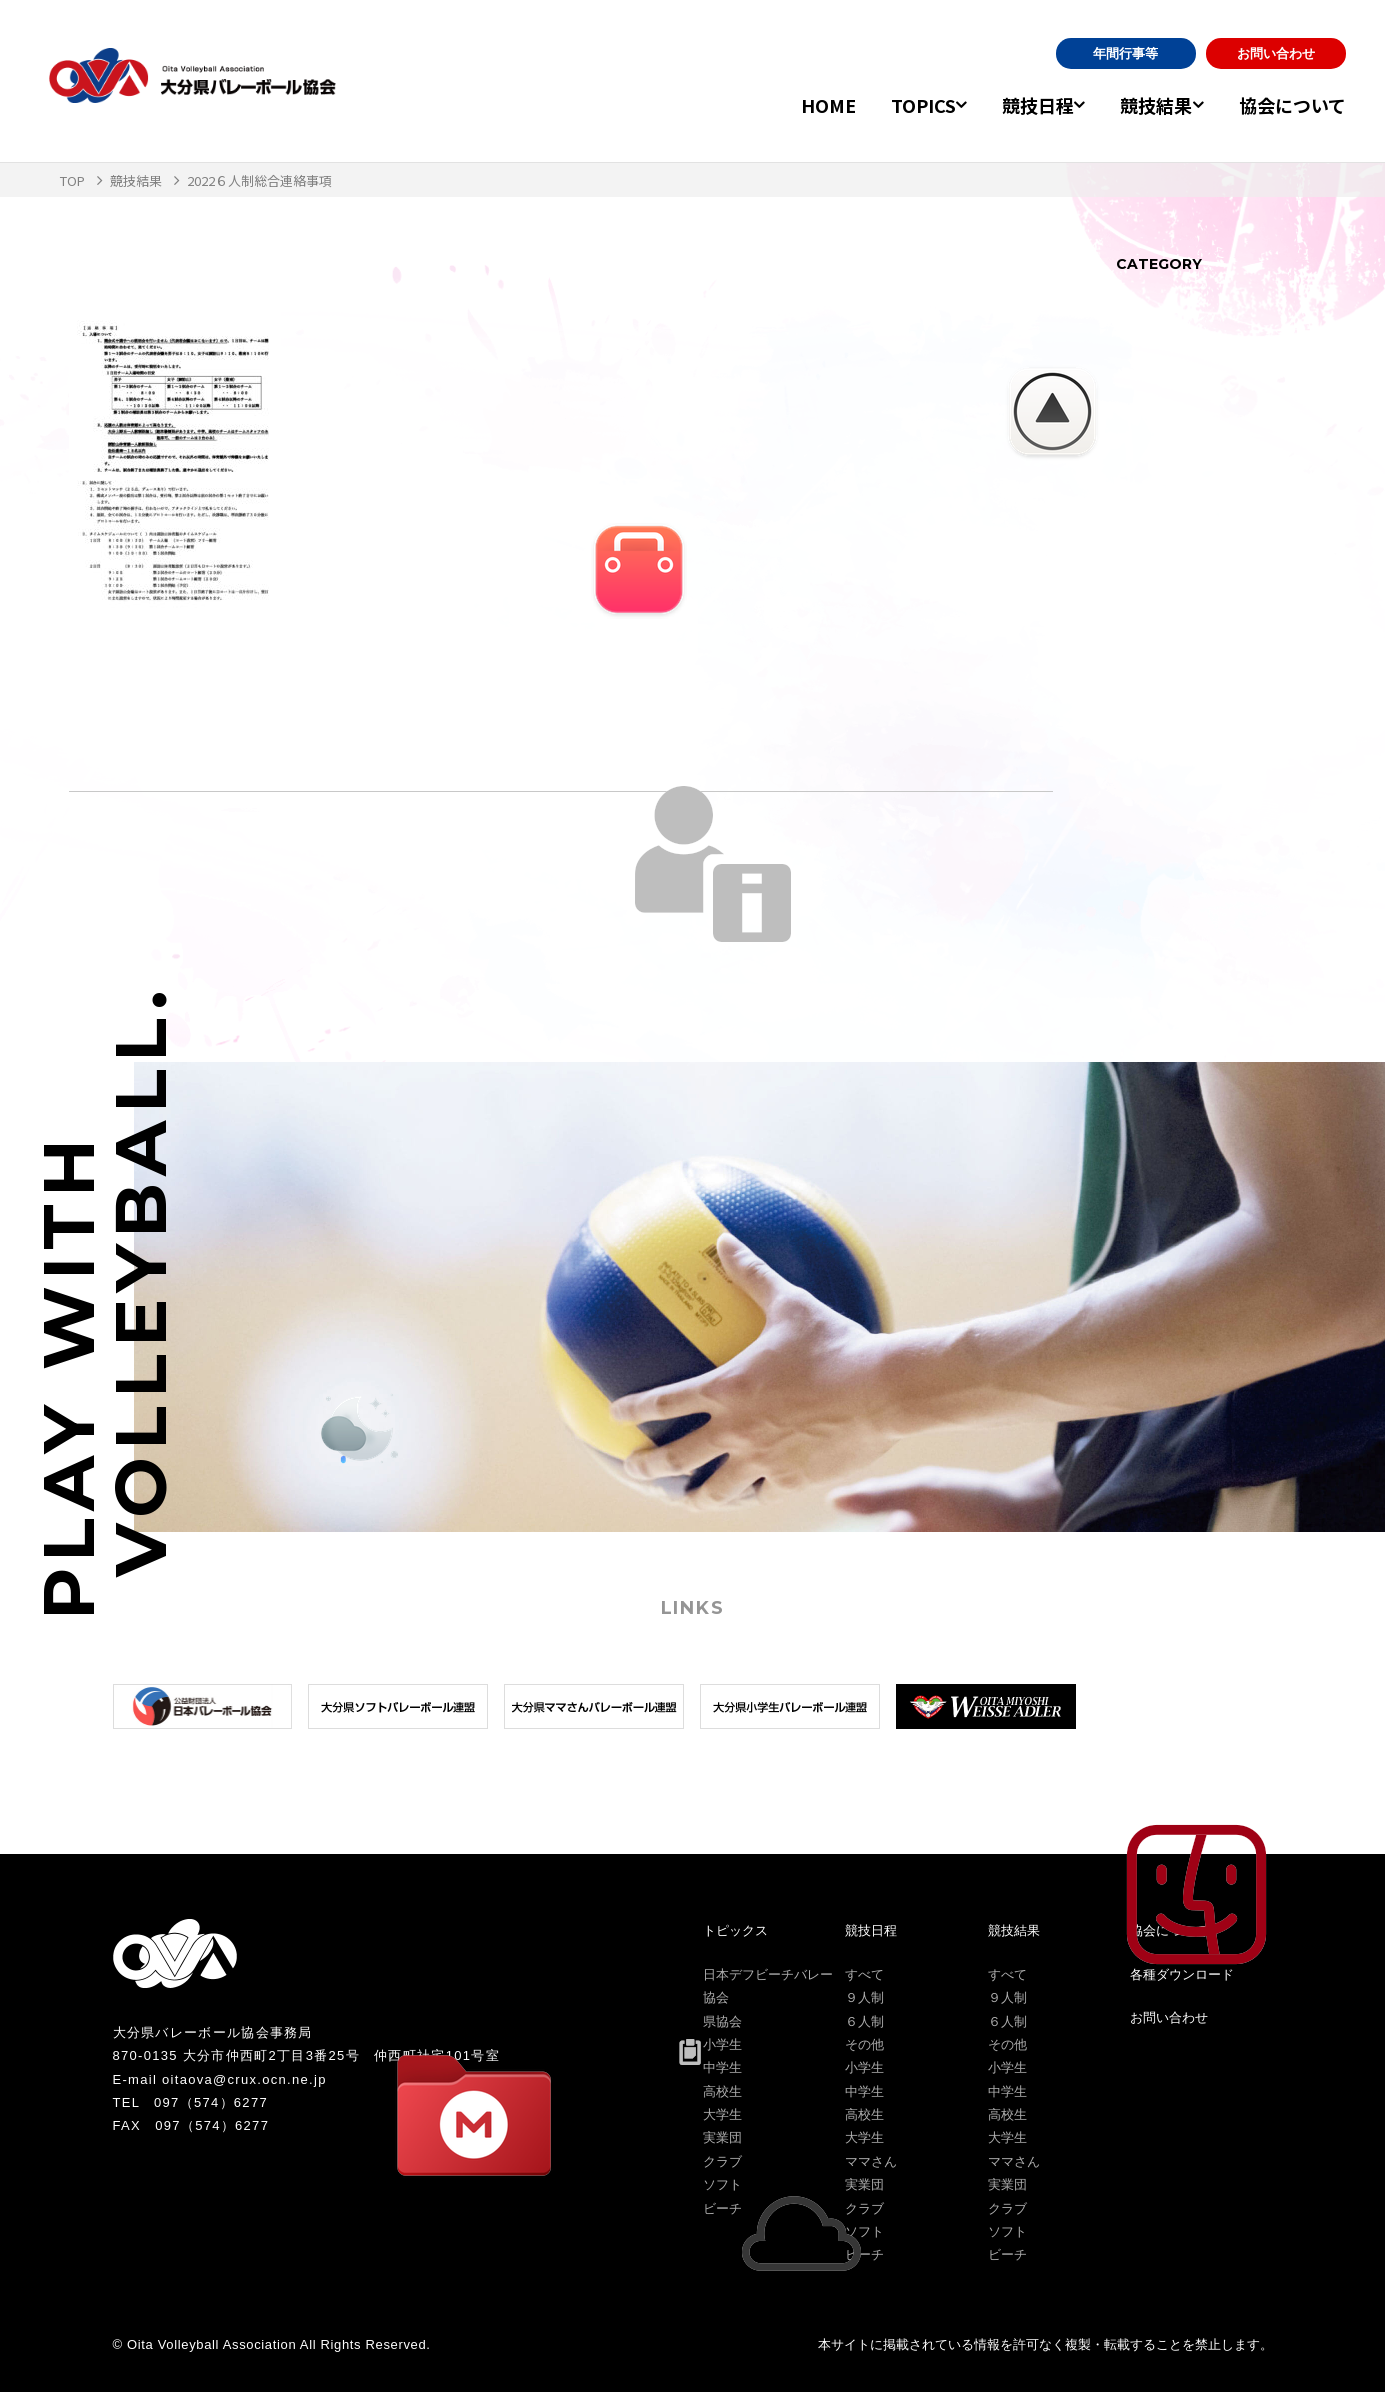 This screenshot has height=2392, width=1385. Describe the element at coordinates (801, 2233) in the screenshot. I see `access cloud storage or sync settings` at that location.